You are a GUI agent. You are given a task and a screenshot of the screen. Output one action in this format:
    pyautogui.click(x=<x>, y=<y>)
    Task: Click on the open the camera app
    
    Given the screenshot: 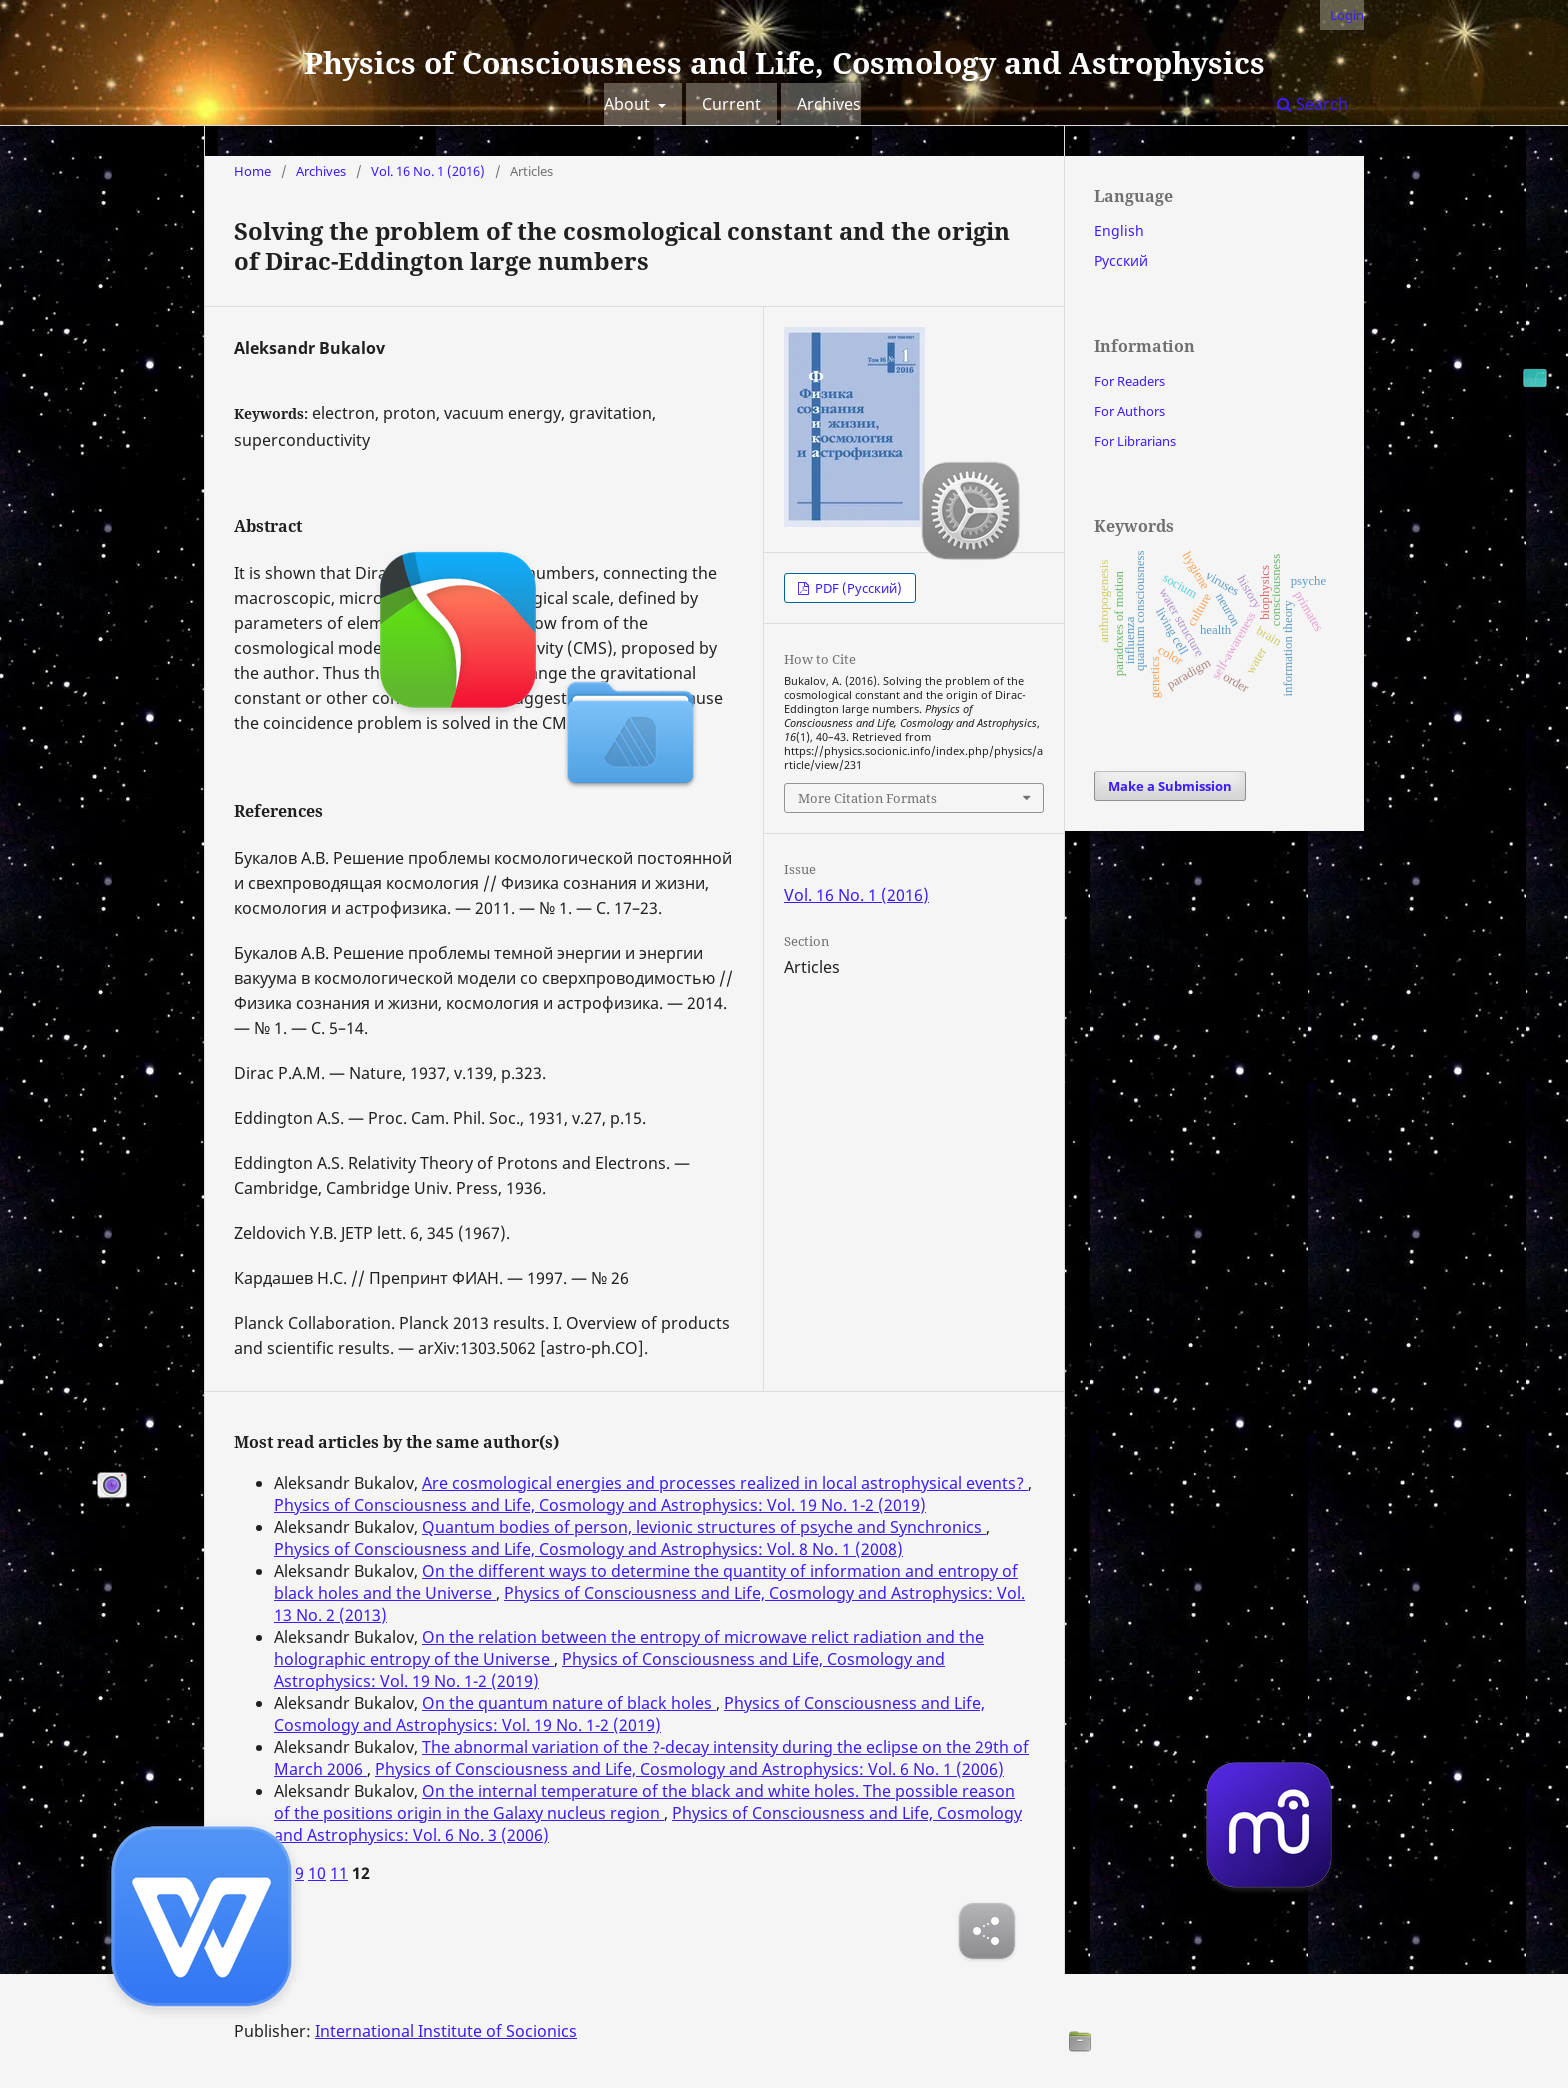 What is the action you would take?
    pyautogui.click(x=112, y=1485)
    